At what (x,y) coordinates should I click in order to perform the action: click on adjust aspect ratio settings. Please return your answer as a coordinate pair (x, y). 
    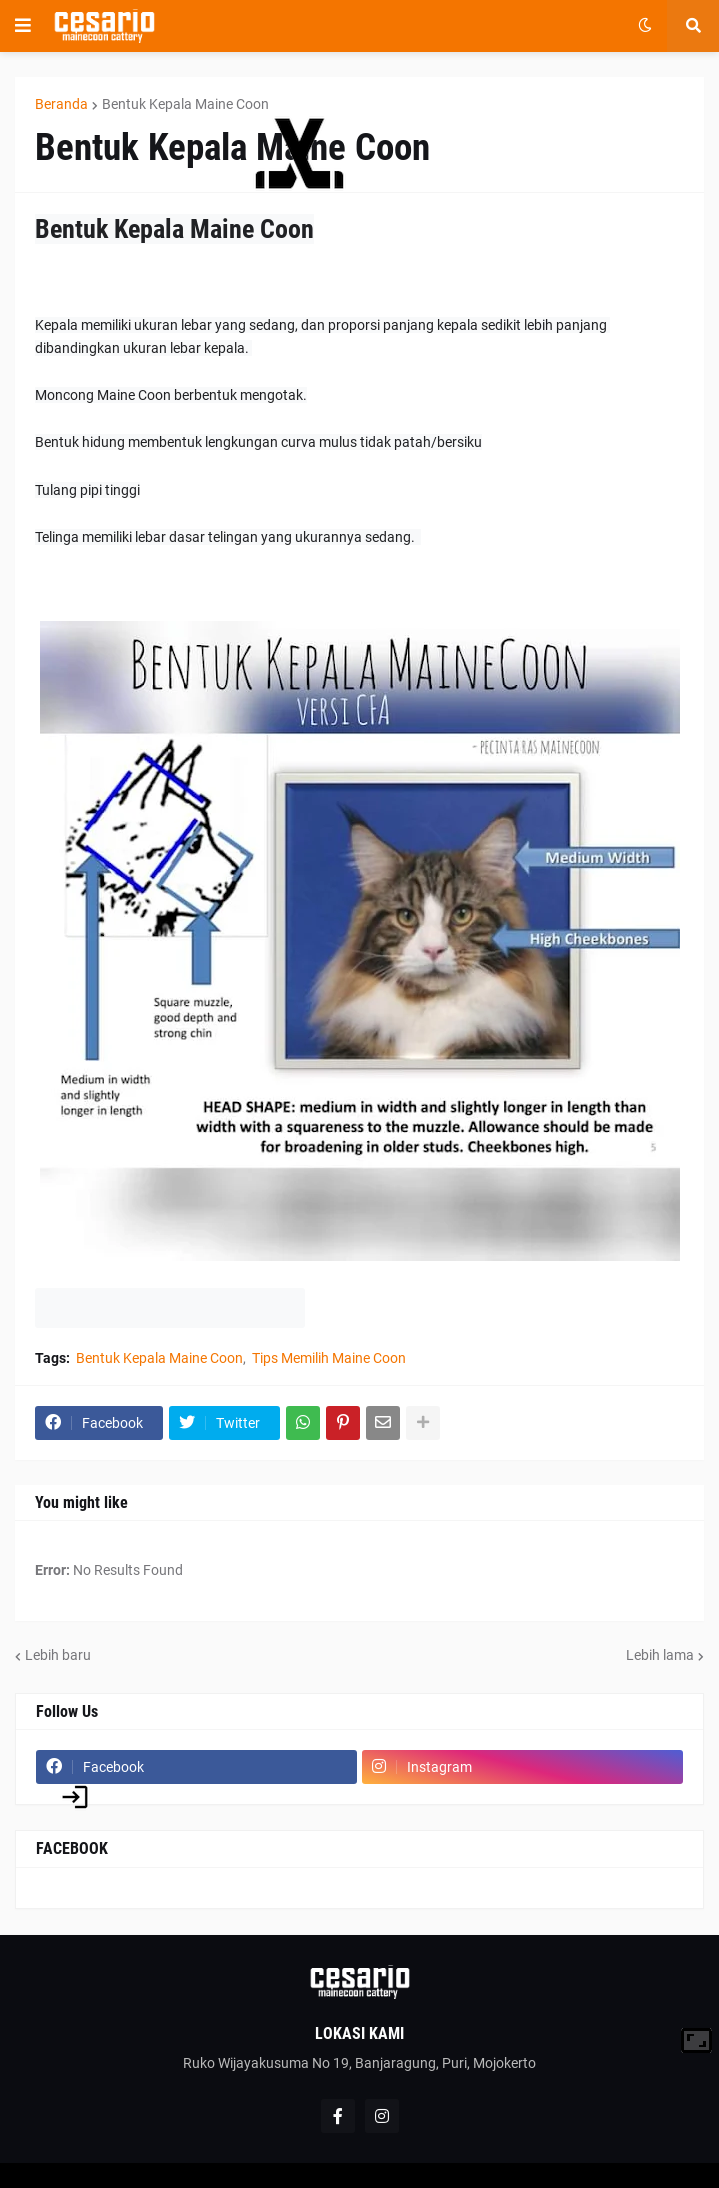
    Looking at the image, I should click on (696, 2040).